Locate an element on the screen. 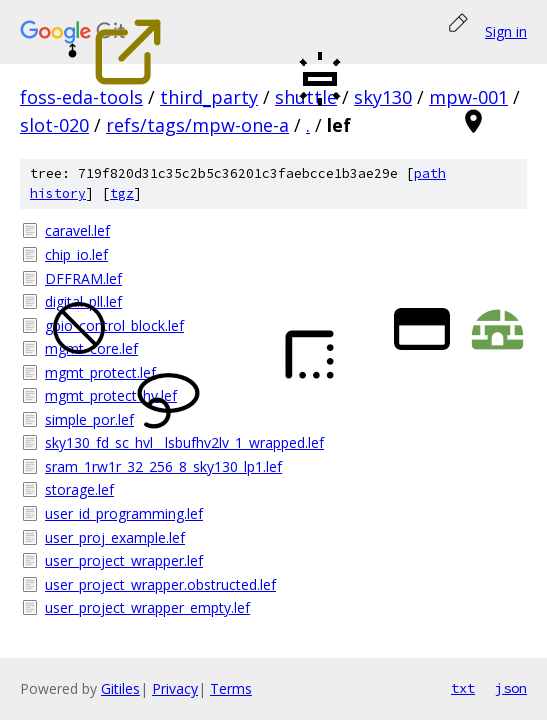 The width and height of the screenshot is (547, 720). view current location on map is located at coordinates (473, 121).